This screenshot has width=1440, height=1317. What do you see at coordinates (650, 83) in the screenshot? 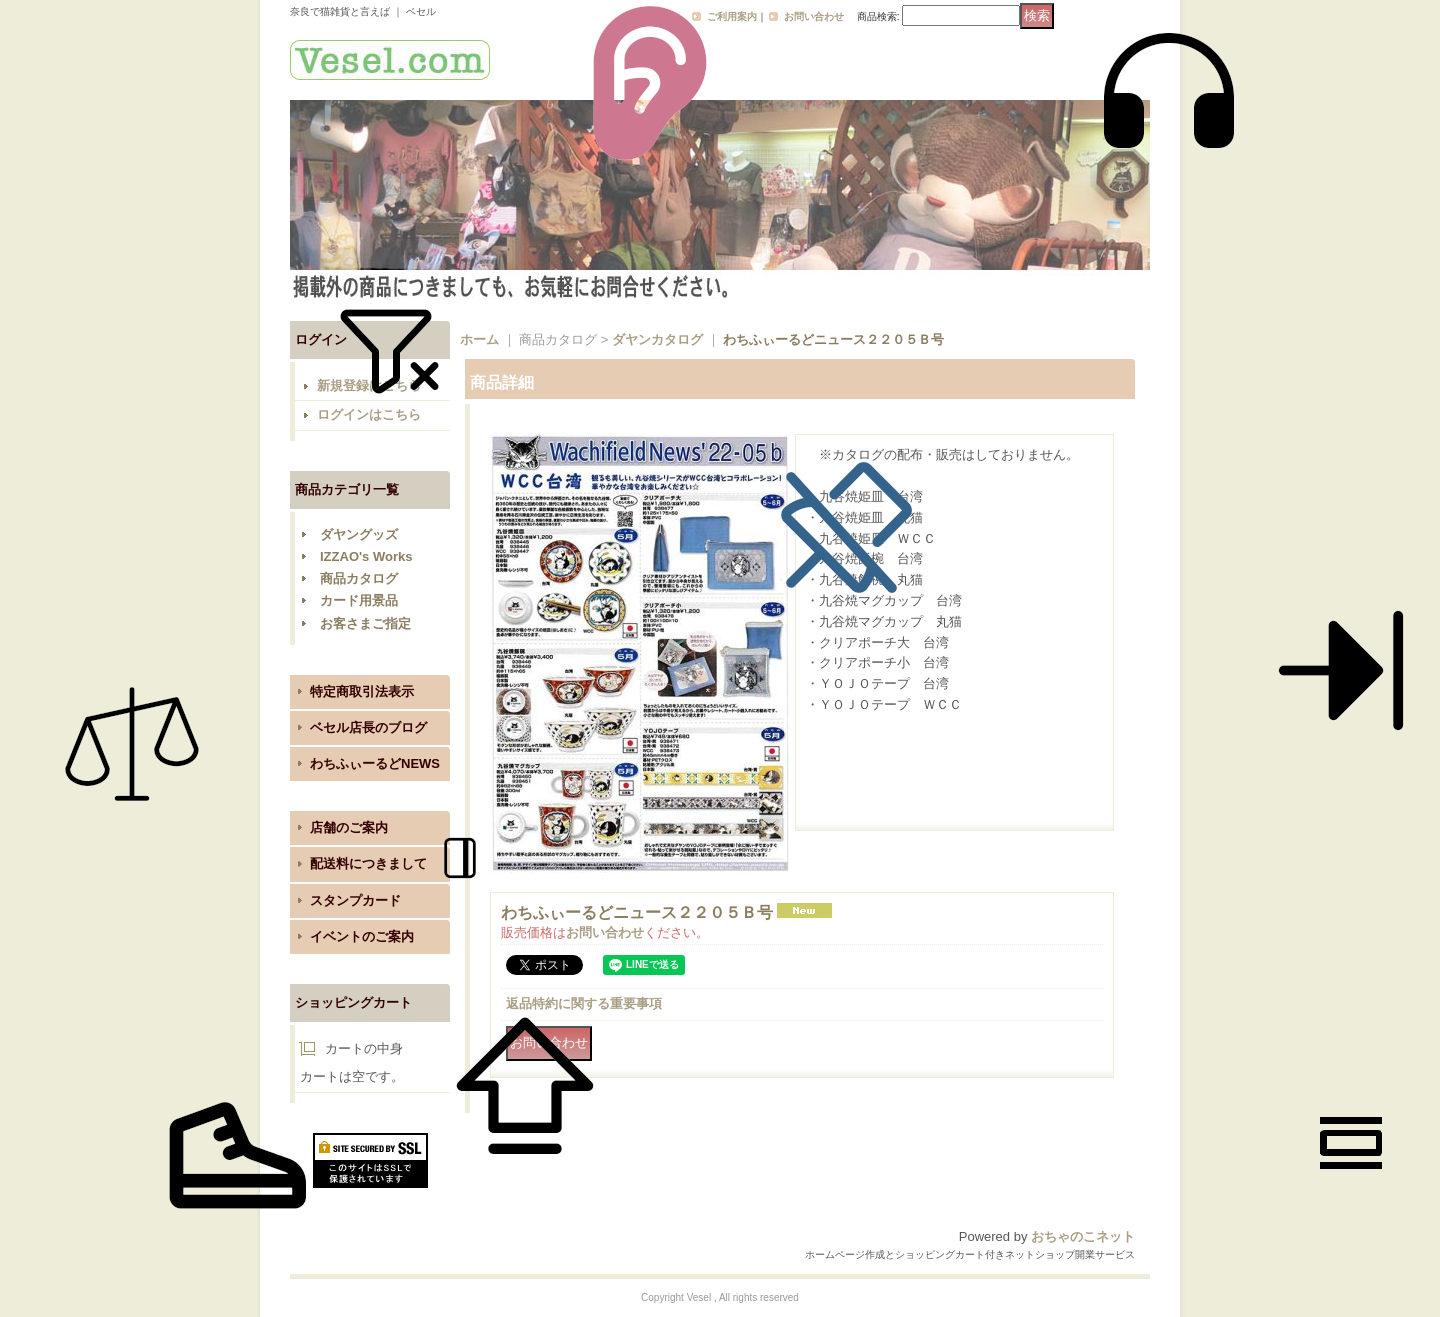
I see `adjust audio or hearing accessibility settings` at bounding box center [650, 83].